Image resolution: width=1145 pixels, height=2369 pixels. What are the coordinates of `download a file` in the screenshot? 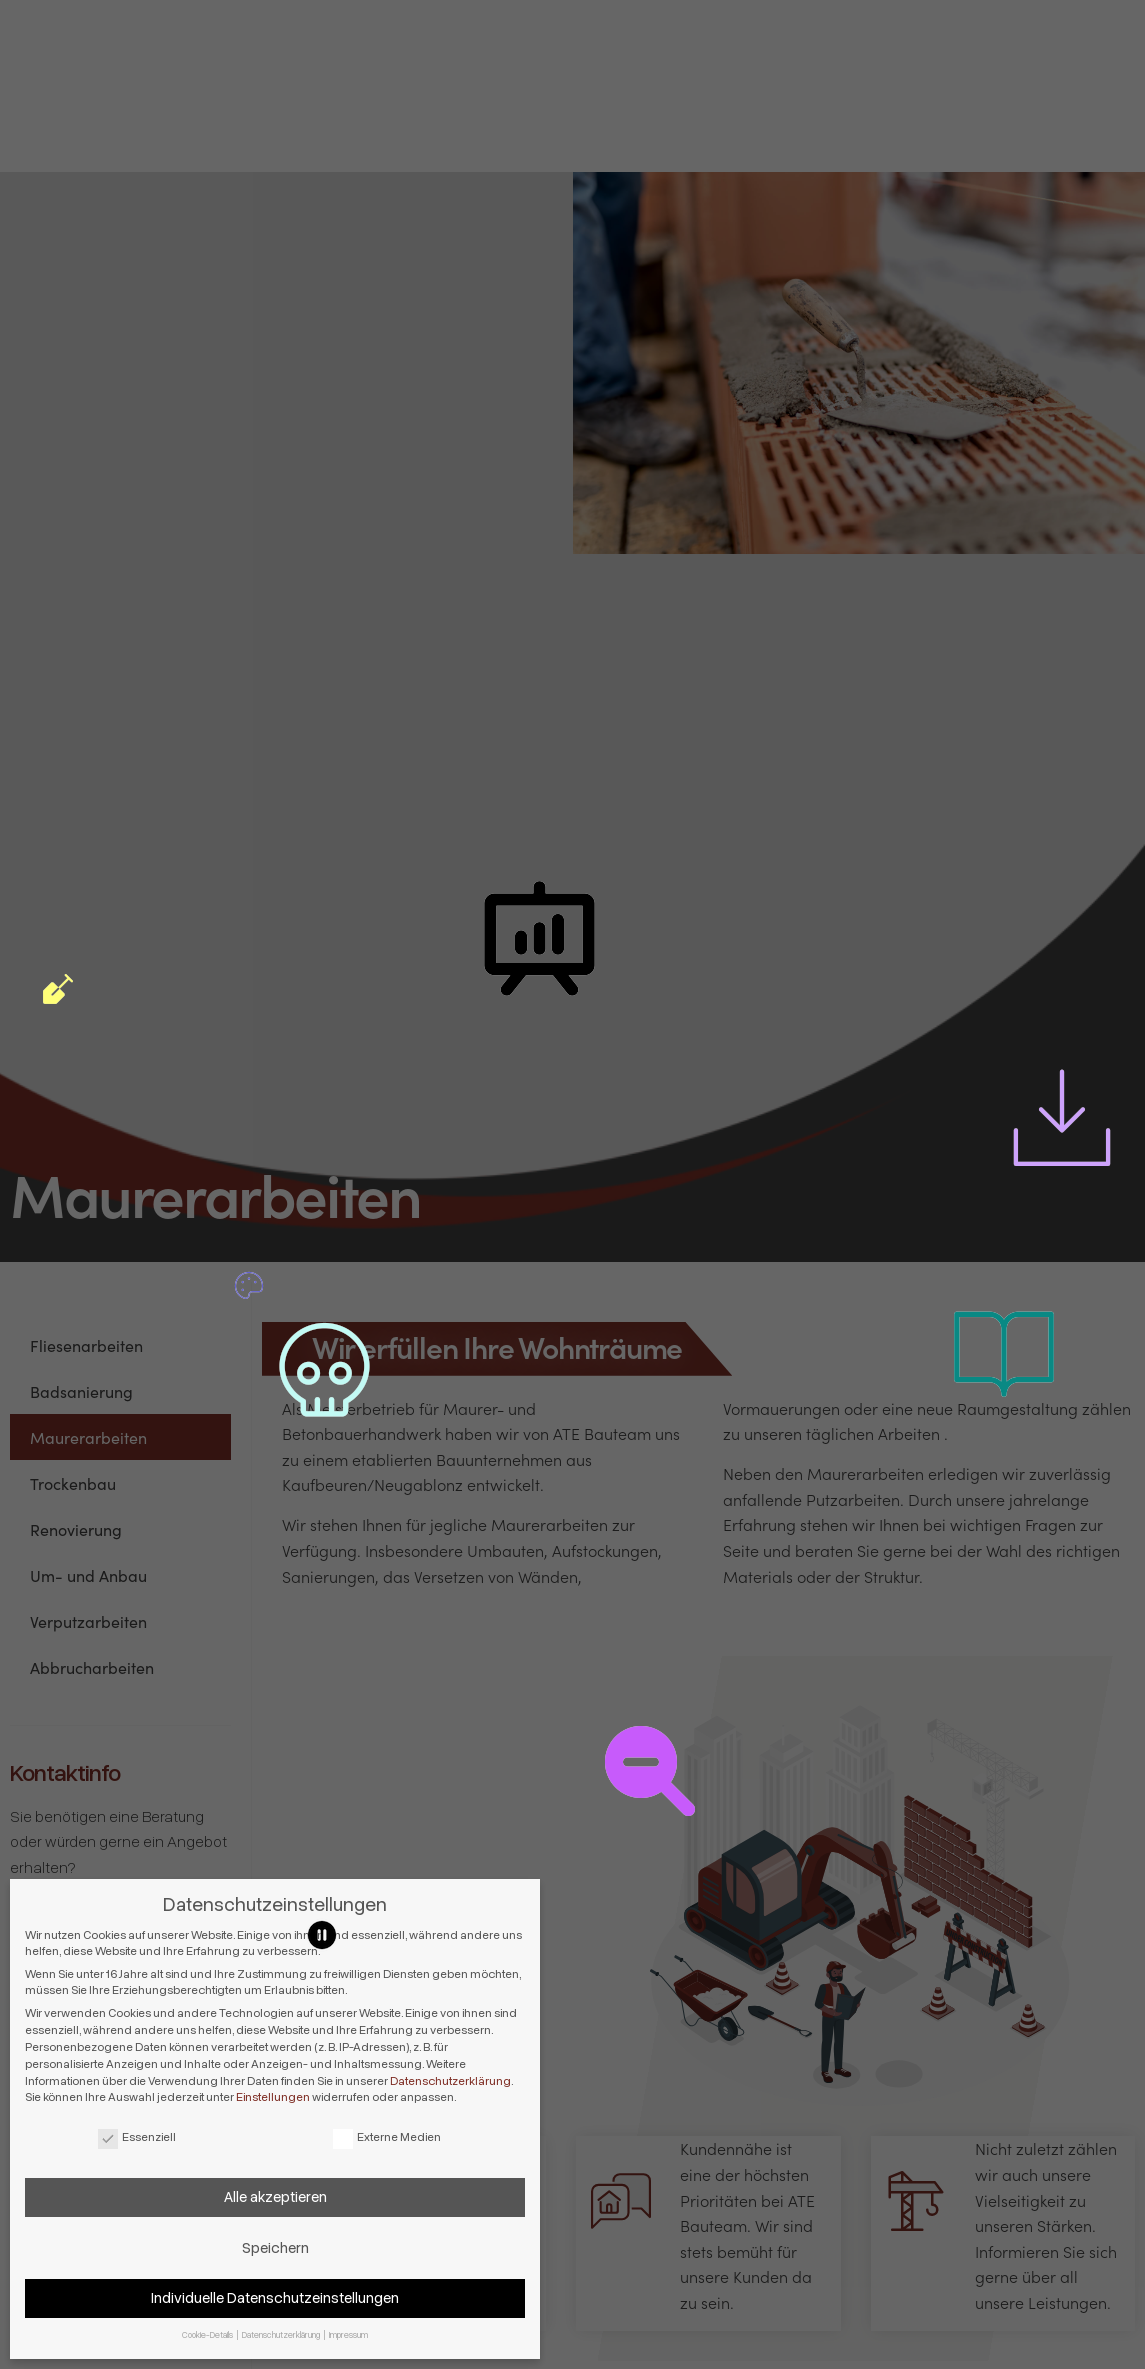 It's located at (1062, 1122).